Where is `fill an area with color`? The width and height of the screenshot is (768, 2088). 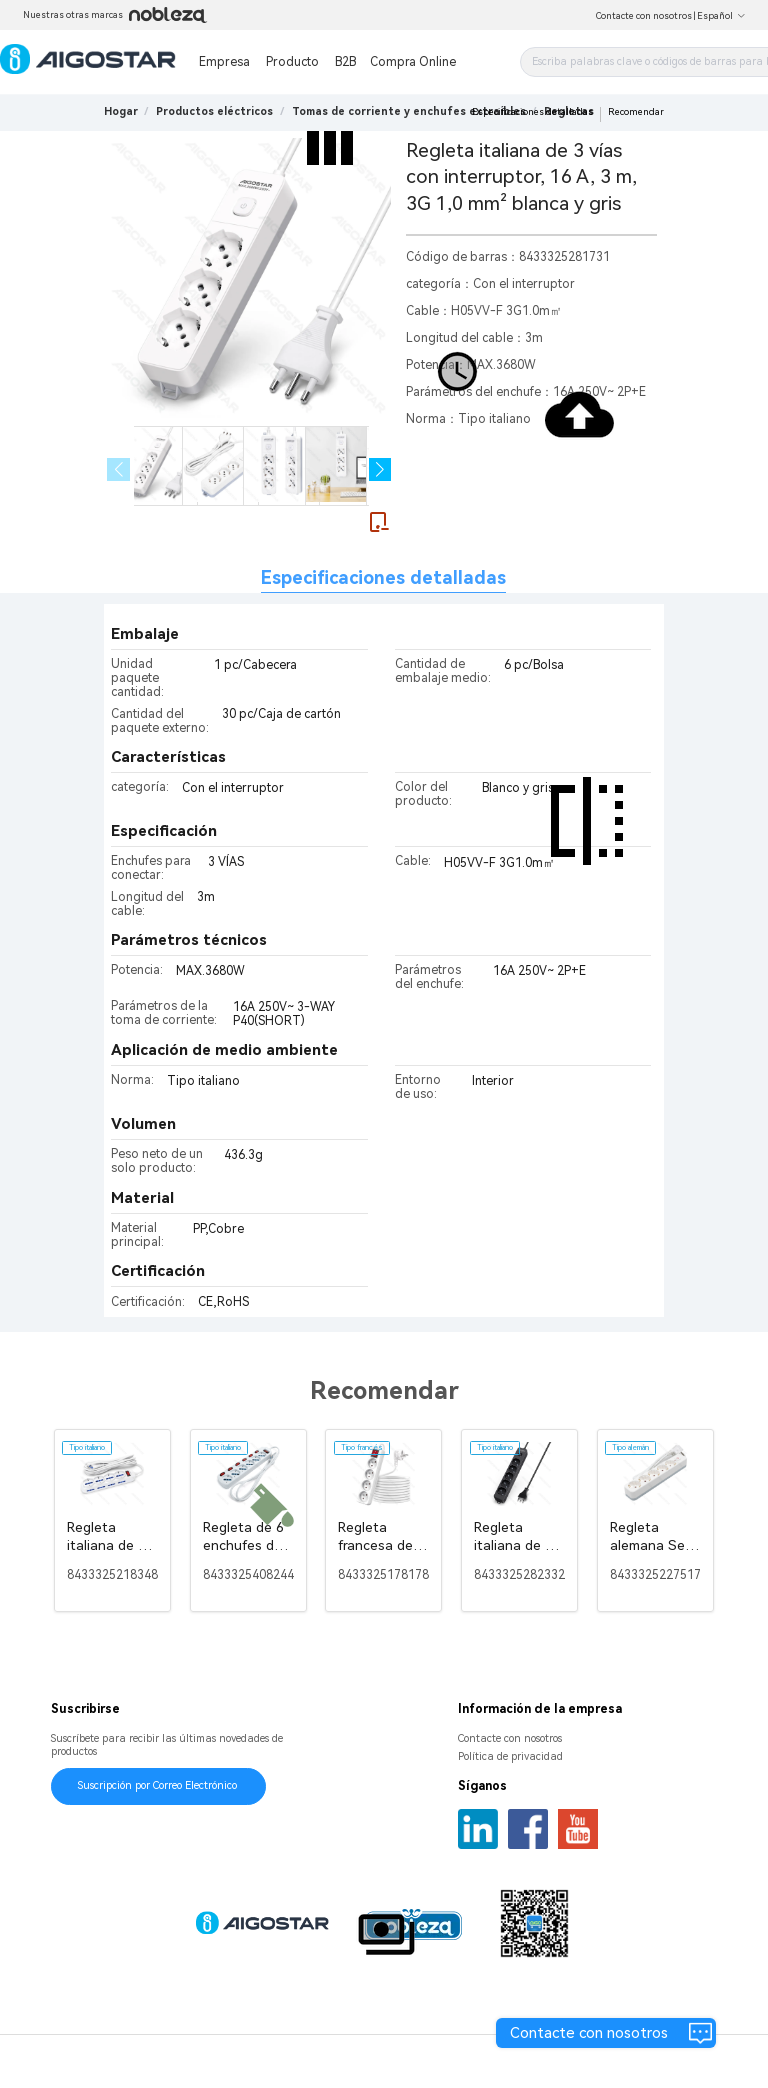 fill an area with color is located at coordinates (272, 1505).